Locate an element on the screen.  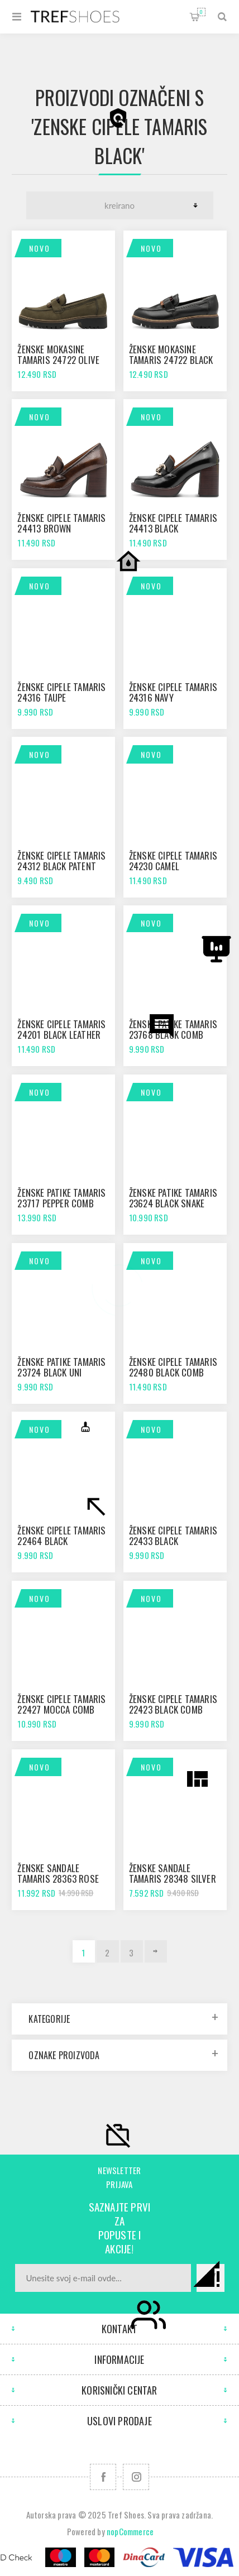
access cleaning or housekeeping services is located at coordinates (85, 1427).